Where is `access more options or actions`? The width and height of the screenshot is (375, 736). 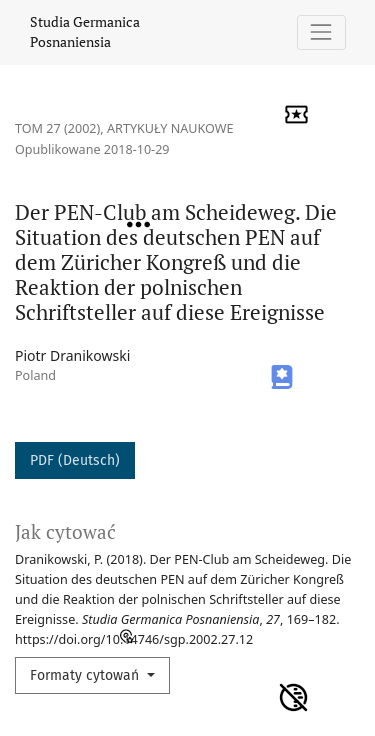 access more options or actions is located at coordinates (138, 224).